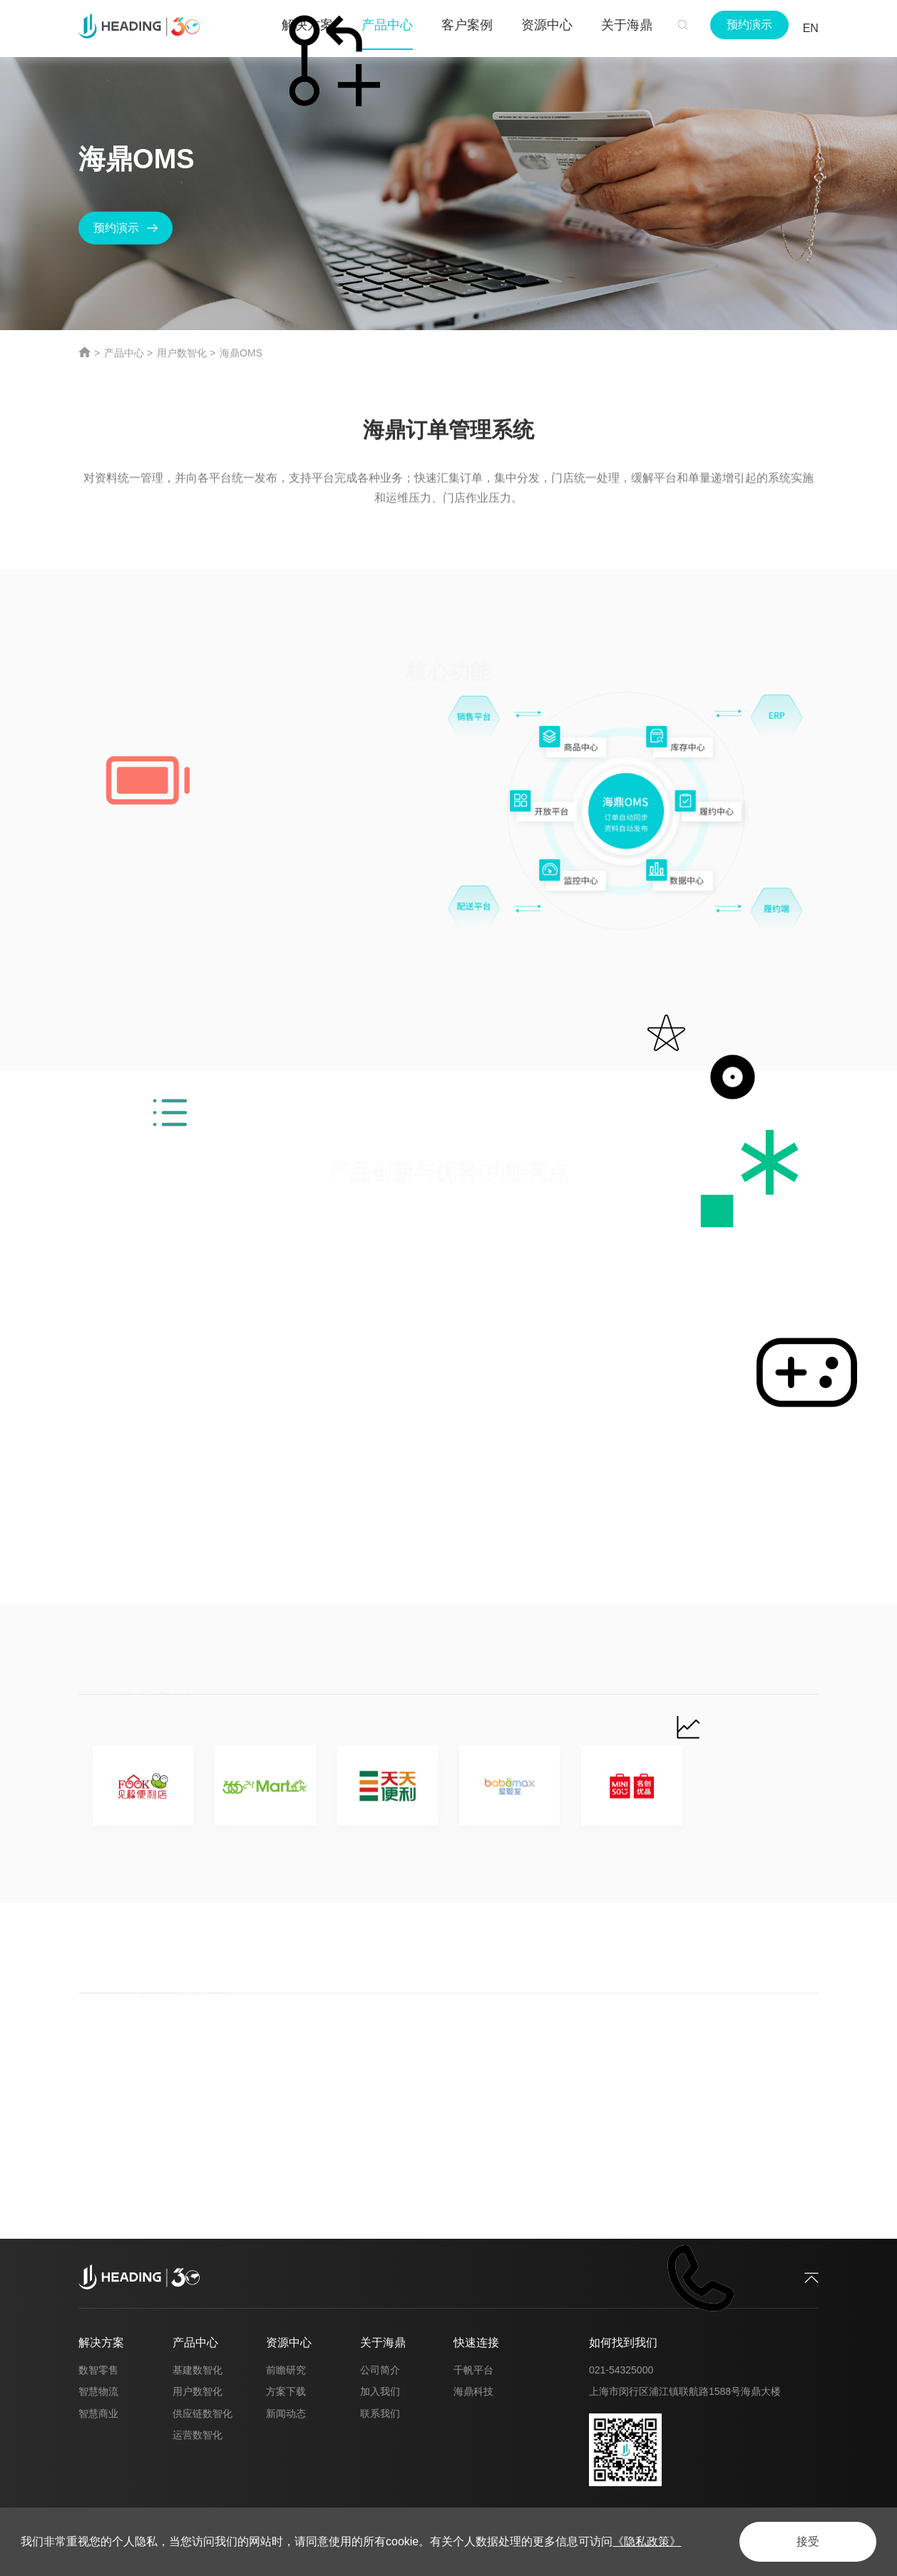  What do you see at coordinates (688, 1729) in the screenshot?
I see `view analytics or performance metrics` at bounding box center [688, 1729].